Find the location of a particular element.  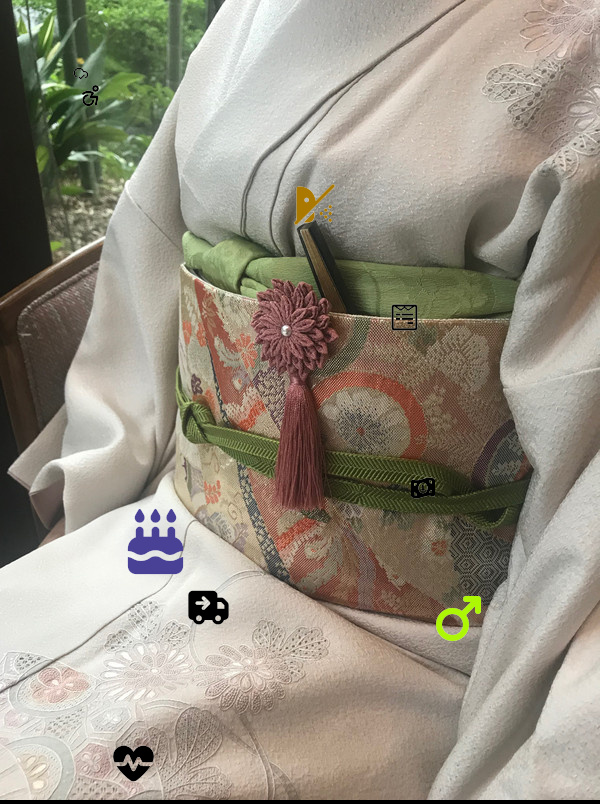

indicates wheelchair accessible facilities is located at coordinates (91, 96).